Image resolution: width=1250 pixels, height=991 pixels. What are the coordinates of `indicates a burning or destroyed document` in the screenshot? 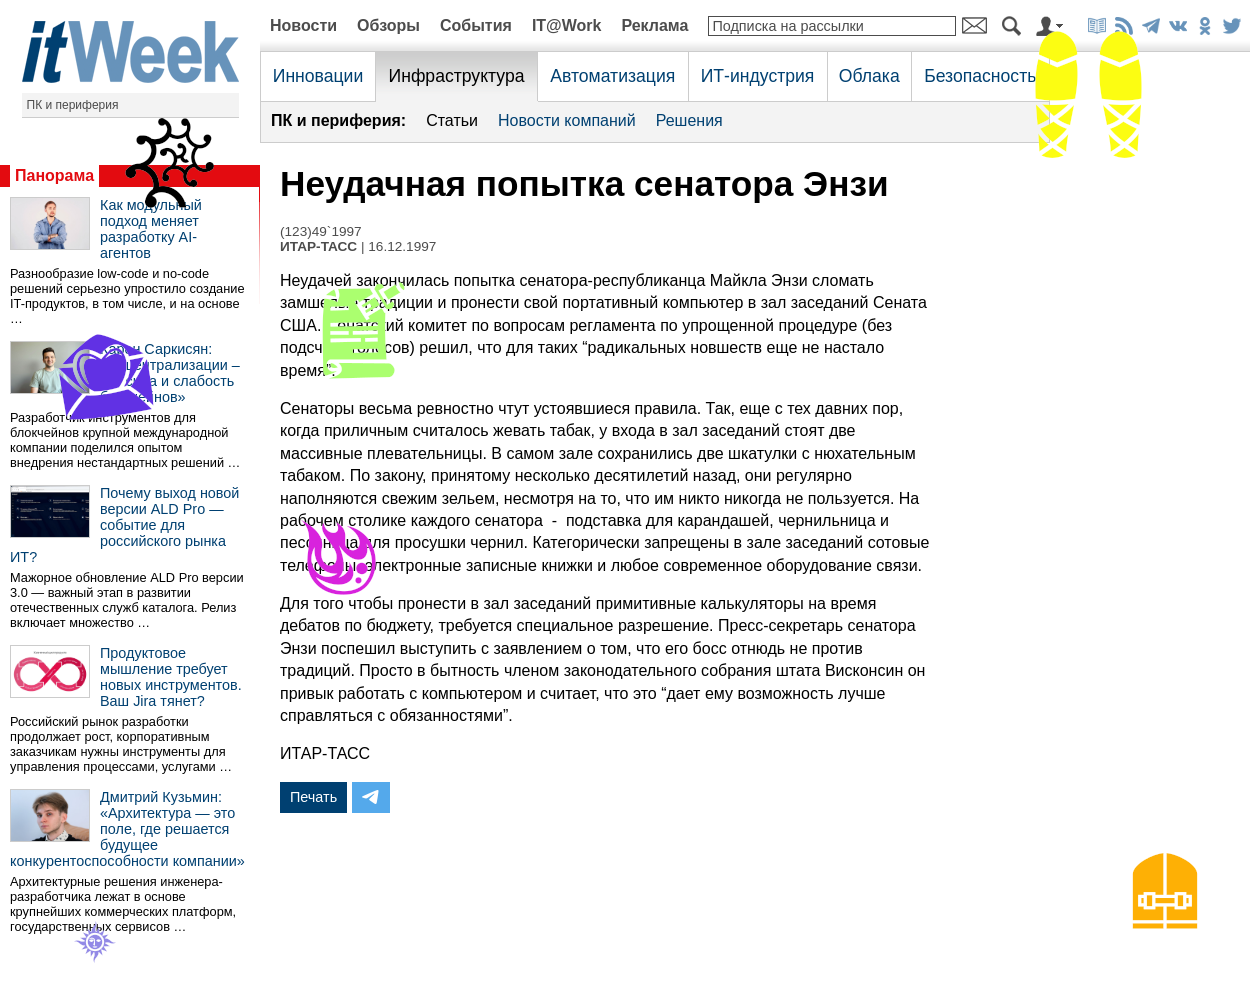 It's located at (338, 557).